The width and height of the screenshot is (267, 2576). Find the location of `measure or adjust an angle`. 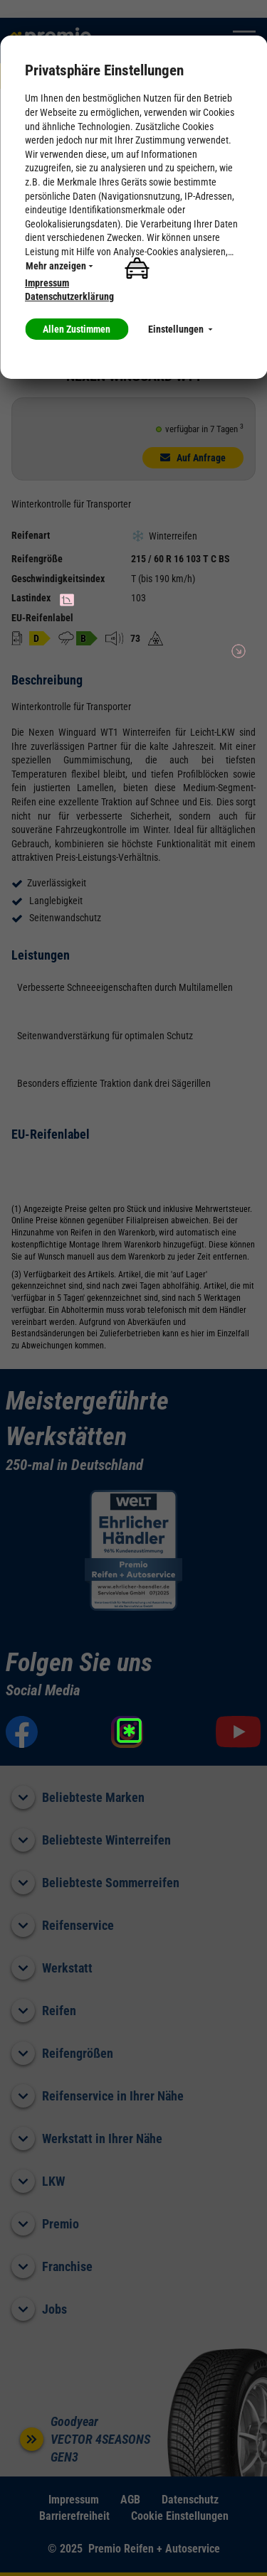

measure or adjust an angle is located at coordinates (67, 600).